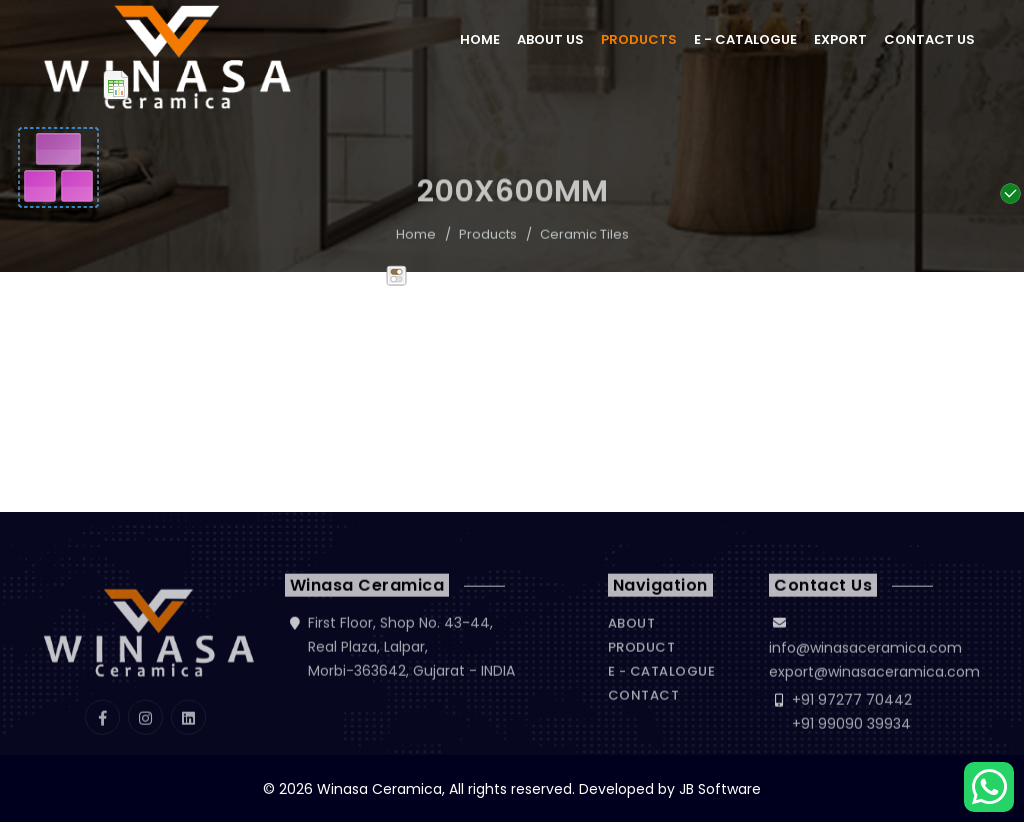  What do you see at coordinates (396, 275) in the screenshot?
I see `open desktop preferences or settings` at bounding box center [396, 275].